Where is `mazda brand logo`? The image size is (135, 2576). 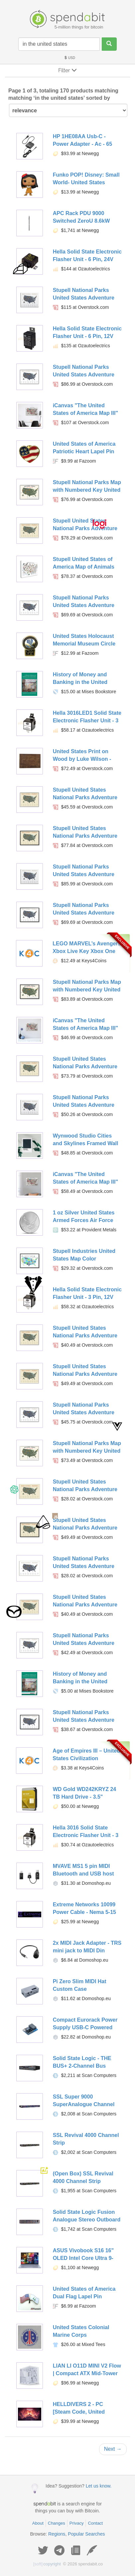
mazda brand logo is located at coordinates (14, 1612).